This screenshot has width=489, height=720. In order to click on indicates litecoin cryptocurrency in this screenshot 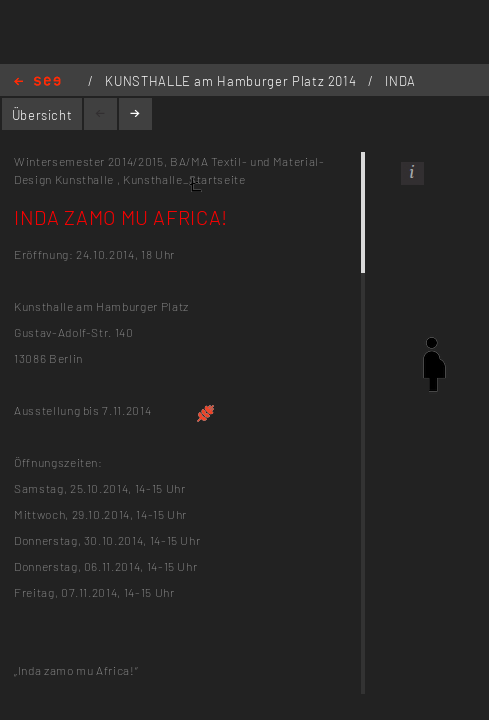, I will do `click(195, 184)`.